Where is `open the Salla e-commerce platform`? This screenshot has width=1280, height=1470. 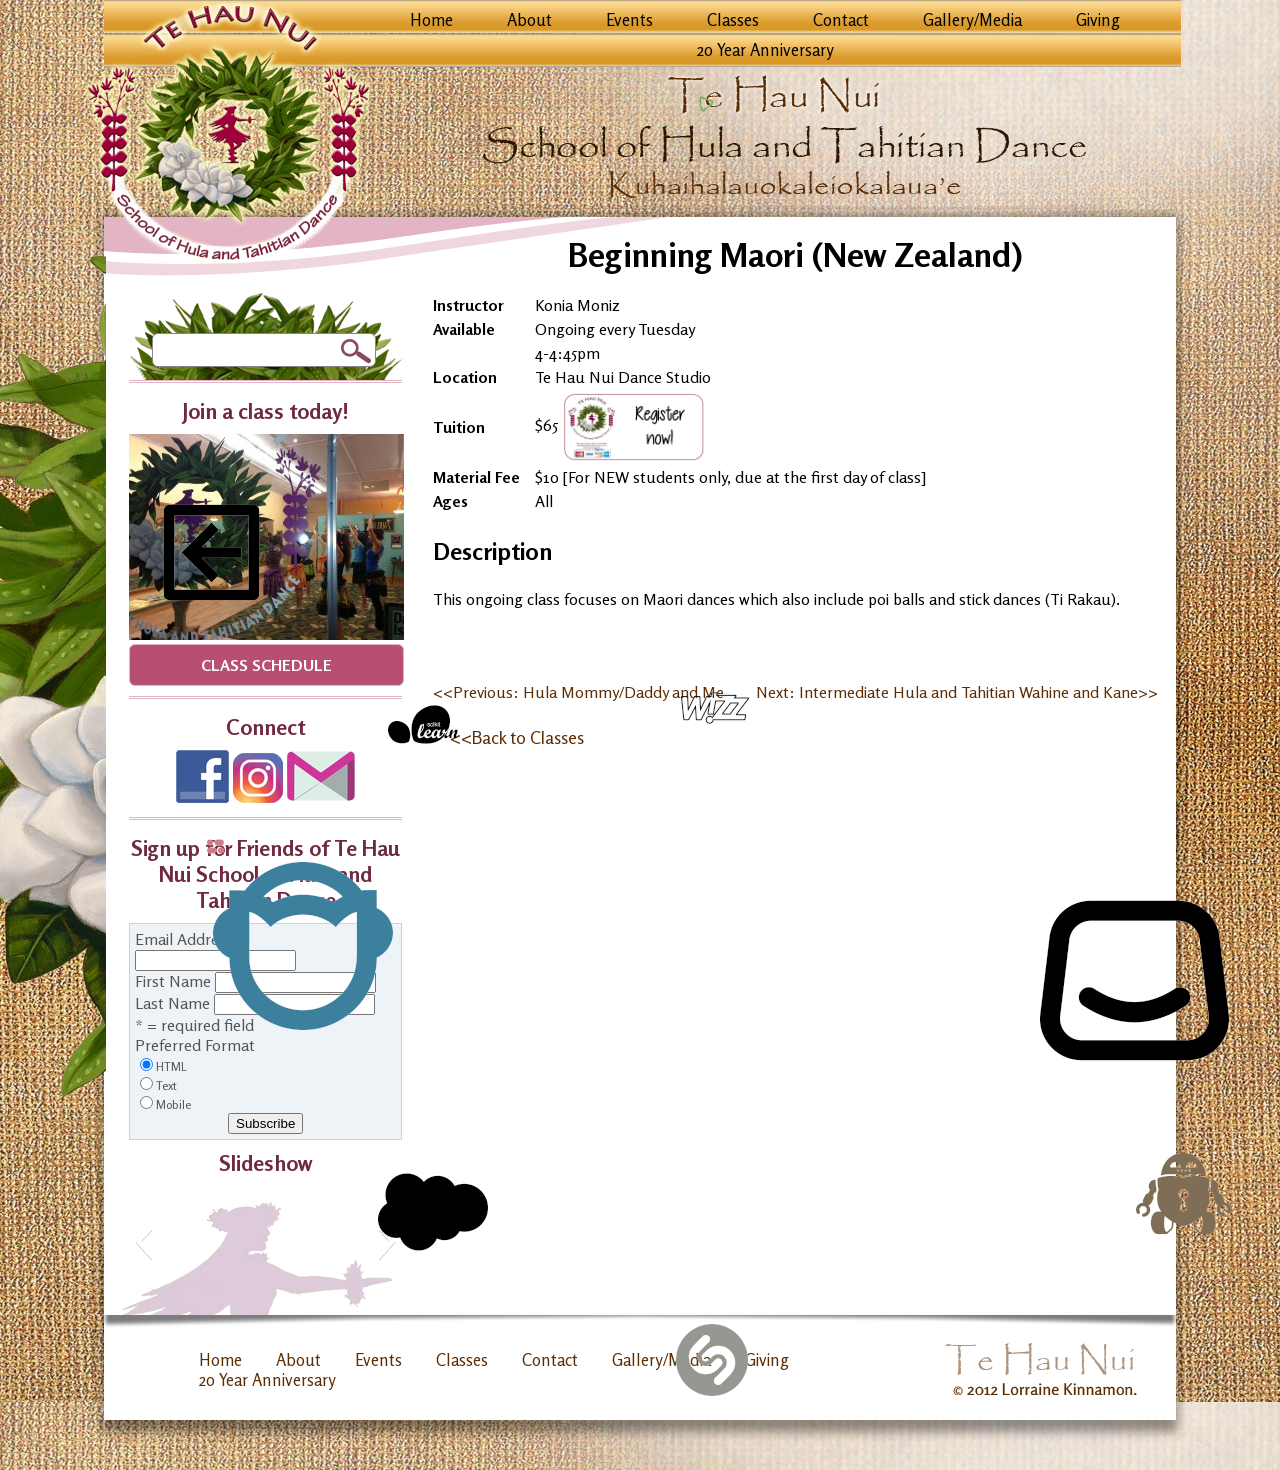 open the Salla e-commerce platform is located at coordinates (1134, 980).